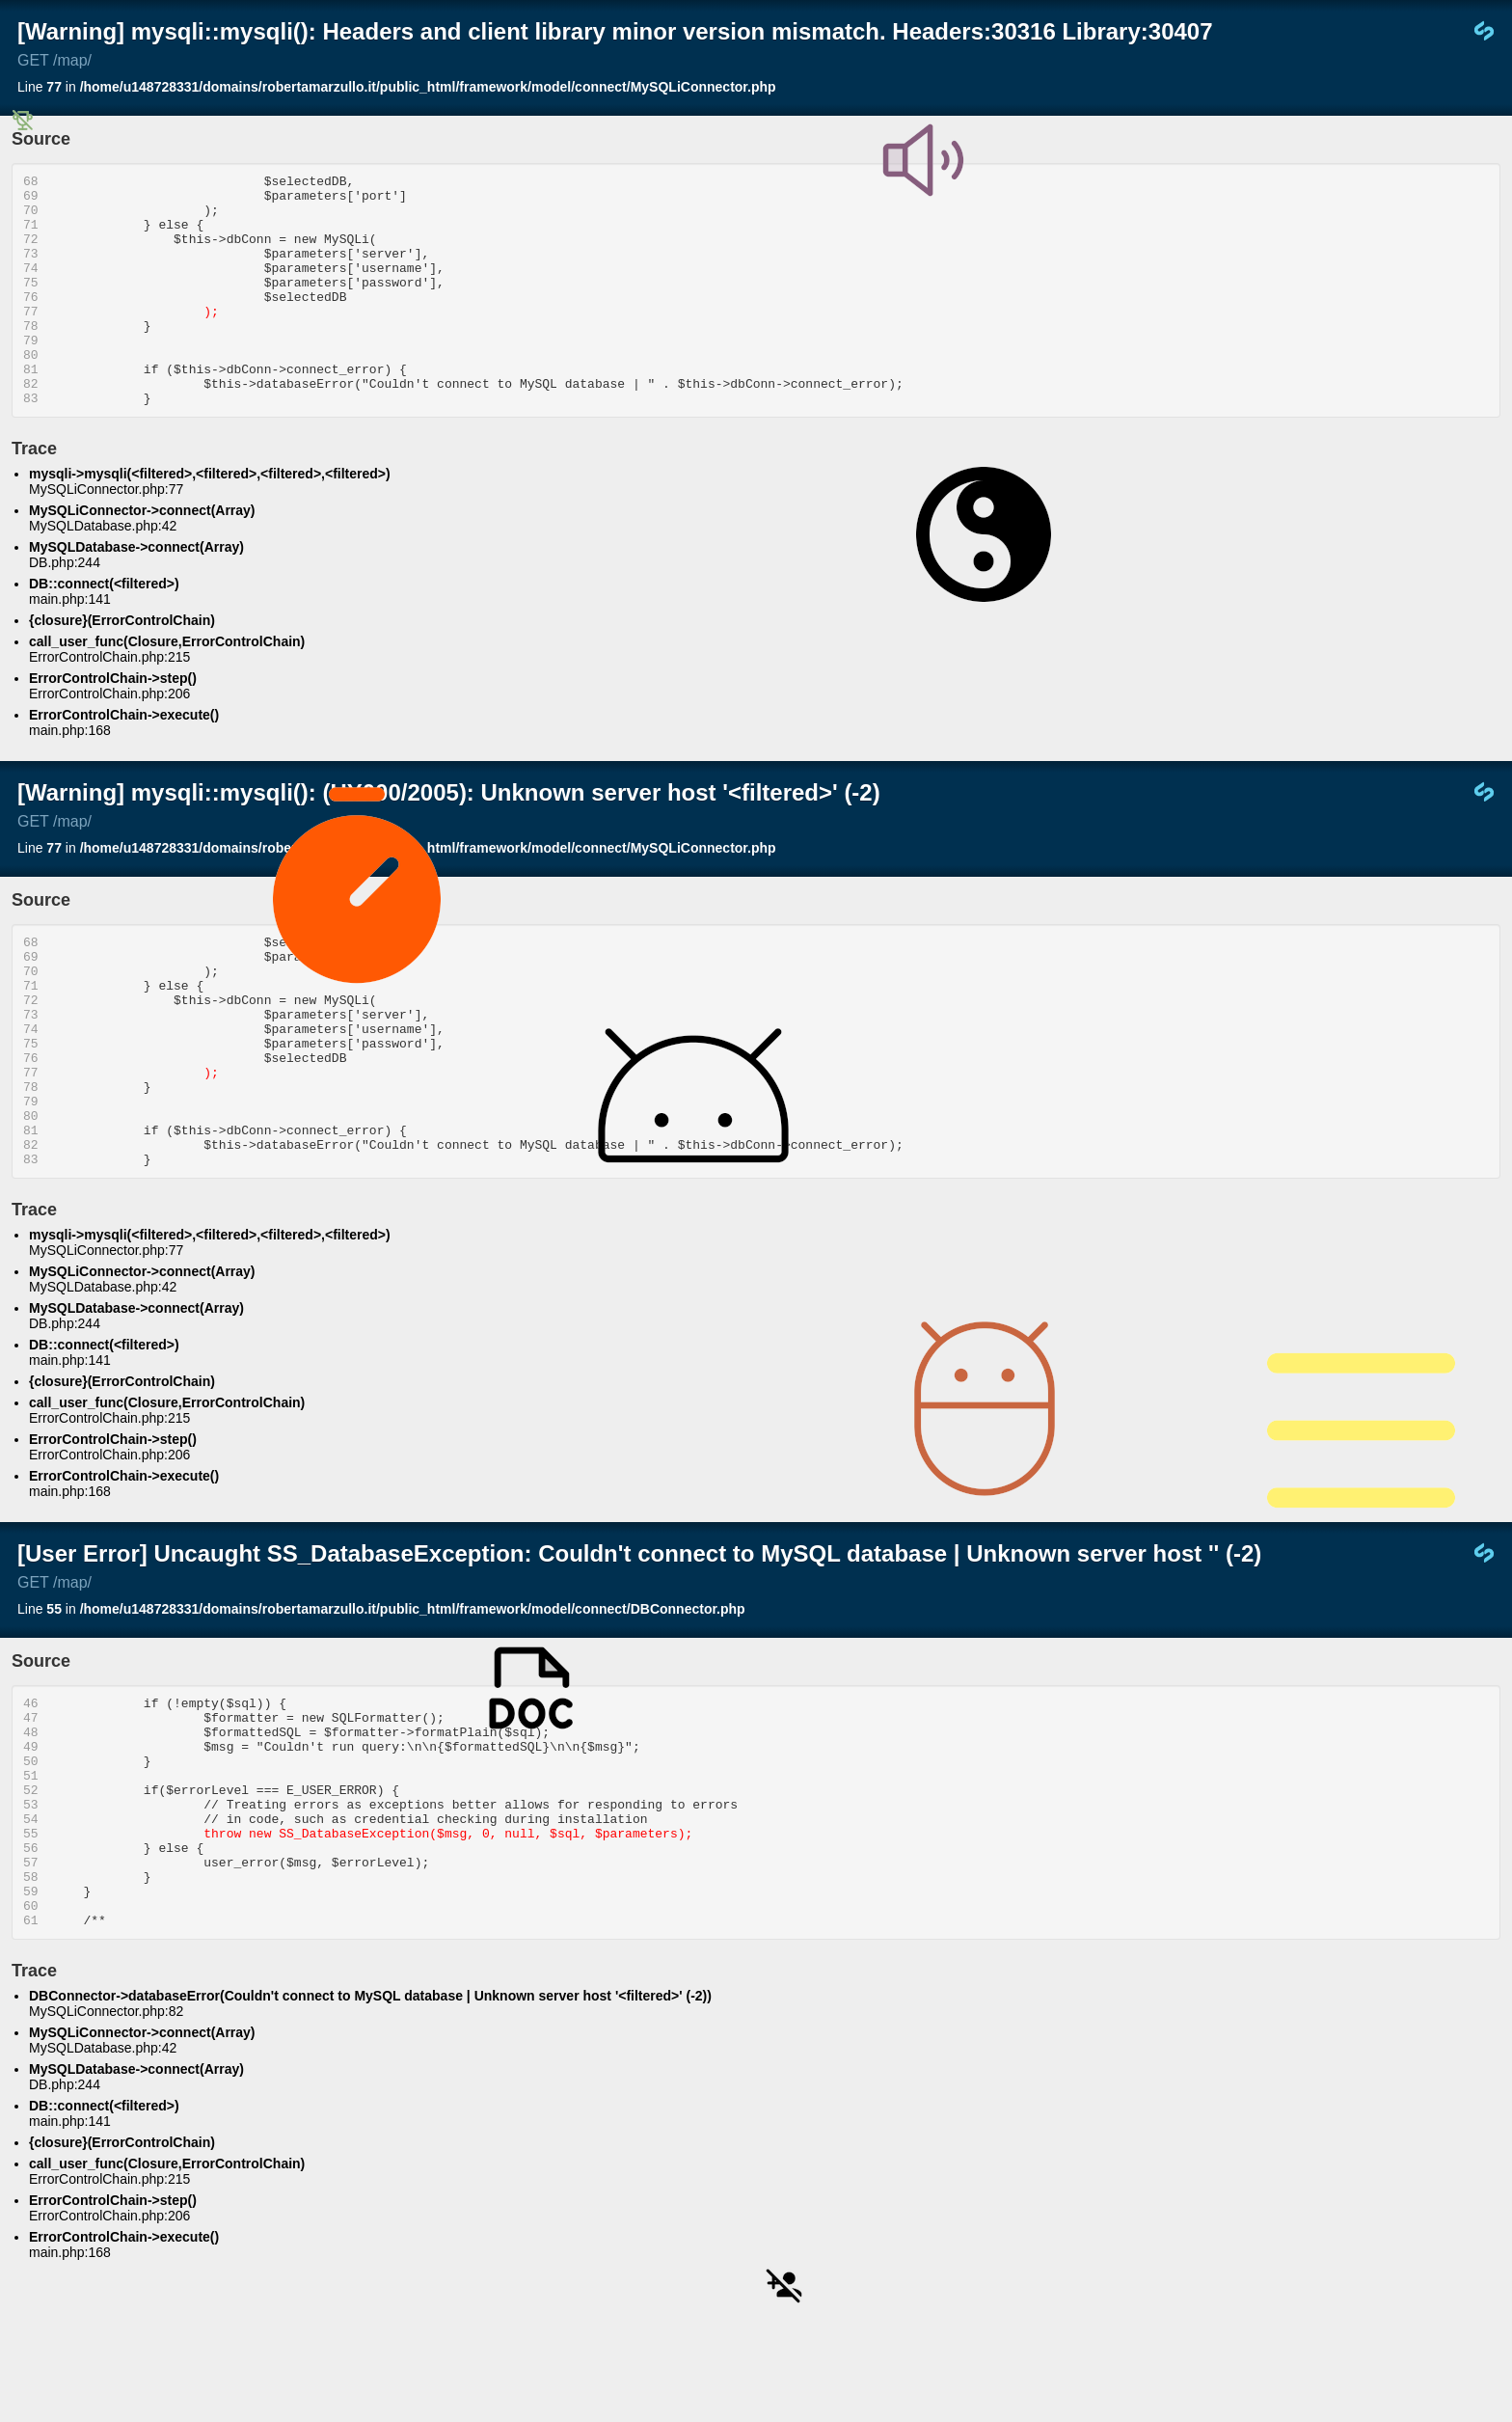 The image size is (1512, 2422). What do you see at coordinates (531, 1691) in the screenshot?
I see `open a document file` at bounding box center [531, 1691].